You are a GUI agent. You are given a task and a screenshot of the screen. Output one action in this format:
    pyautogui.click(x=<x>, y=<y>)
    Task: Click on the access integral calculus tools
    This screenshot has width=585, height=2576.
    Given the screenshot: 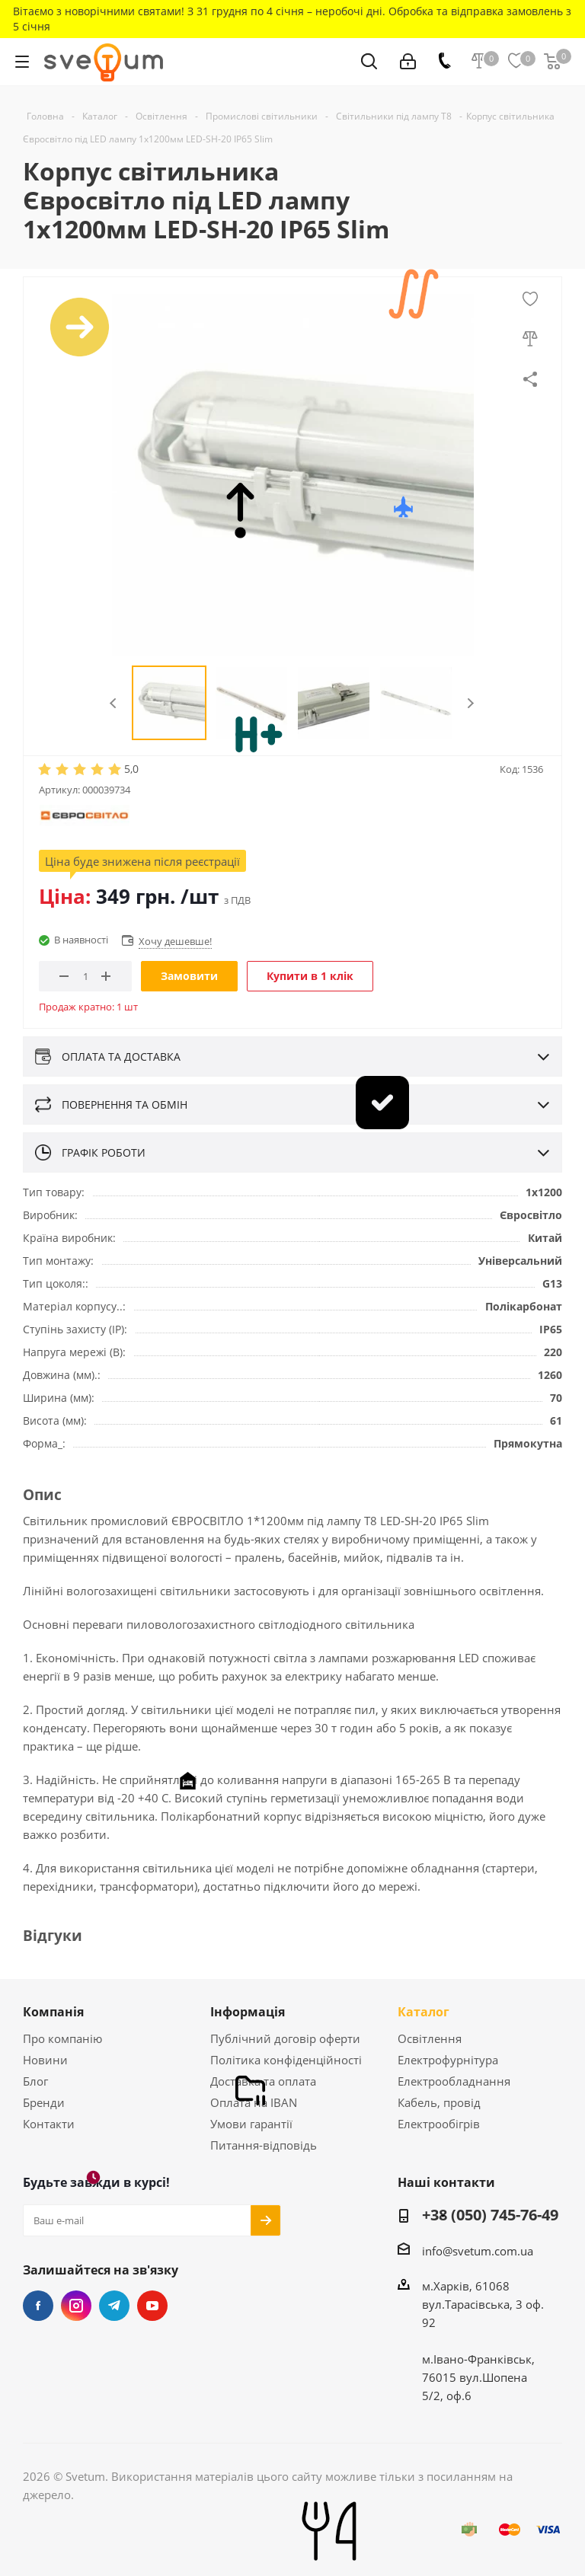 What is the action you would take?
    pyautogui.click(x=414, y=294)
    